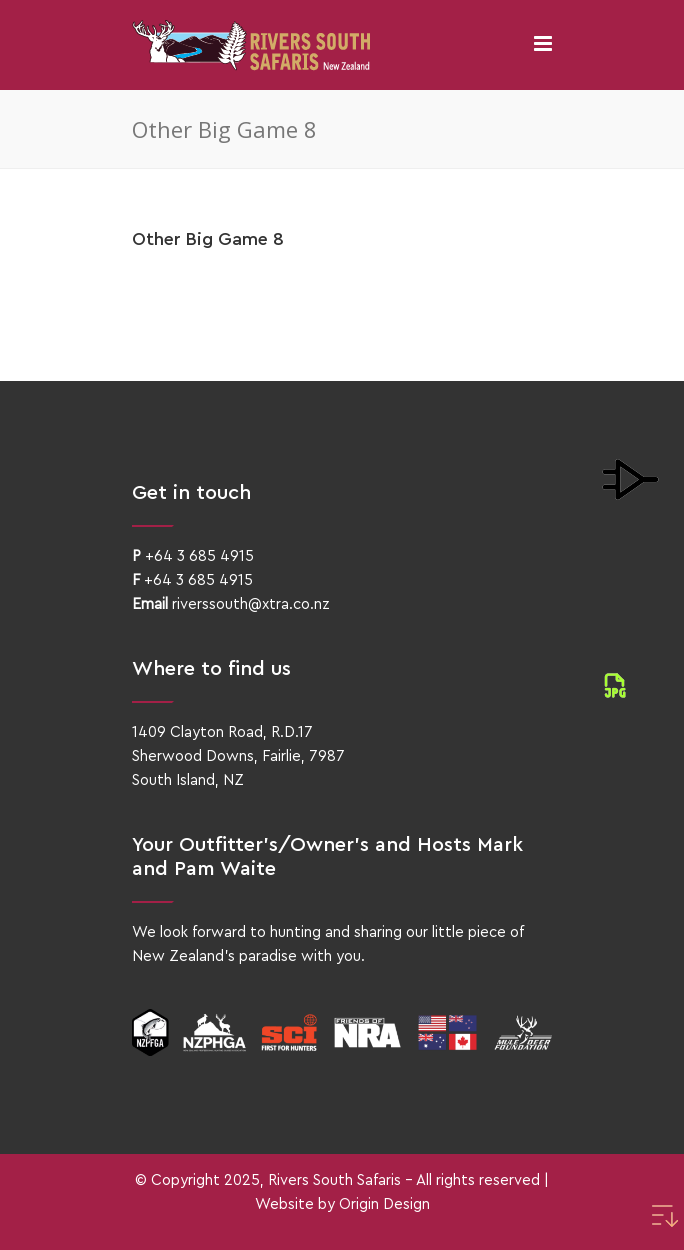 This screenshot has width=684, height=1250. What do you see at coordinates (614, 685) in the screenshot?
I see `indicates a JPG image file type` at bounding box center [614, 685].